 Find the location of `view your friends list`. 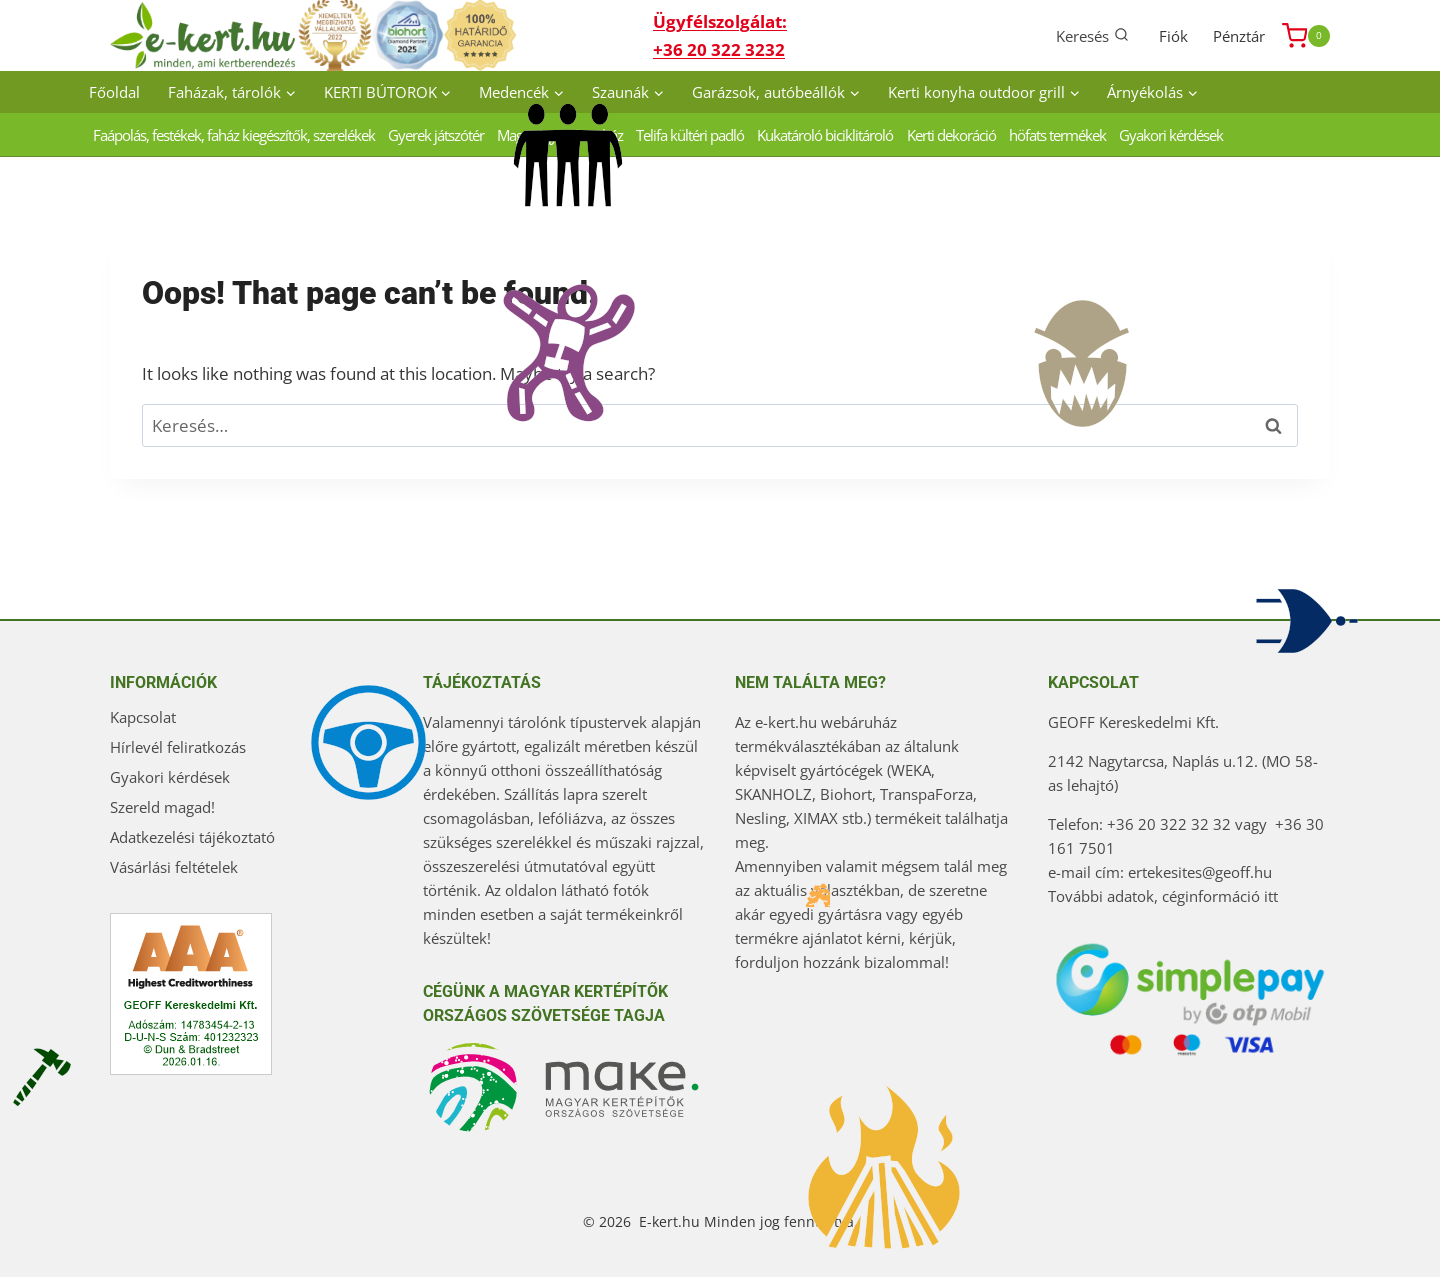

view your friends list is located at coordinates (568, 155).